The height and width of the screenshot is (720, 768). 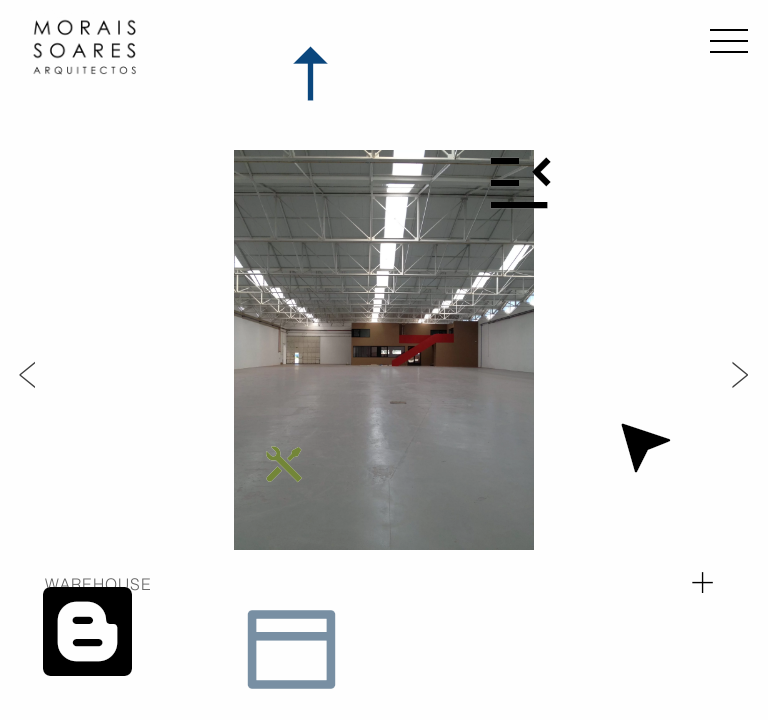 What do you see at coordinates (284, 464) in the screenshot?
I see `access settings or configuration options` at bounding box center [284, 464].